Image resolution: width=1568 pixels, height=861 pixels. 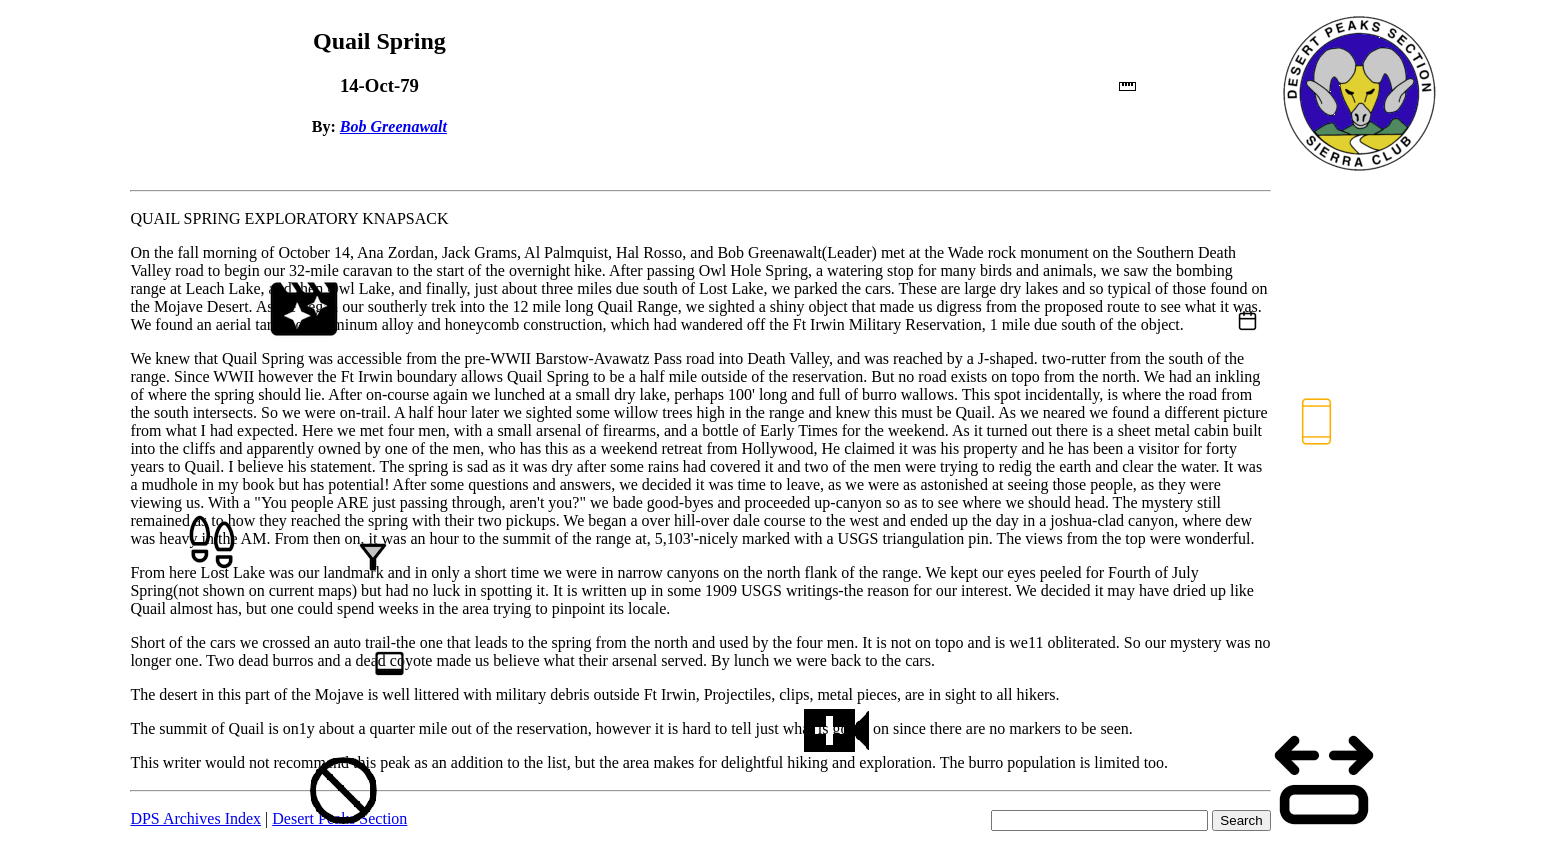 What do you see at coordinates (1316, 421) in the screenshot?
I see `access mobile device settings` at bounding box center [1316, 421].